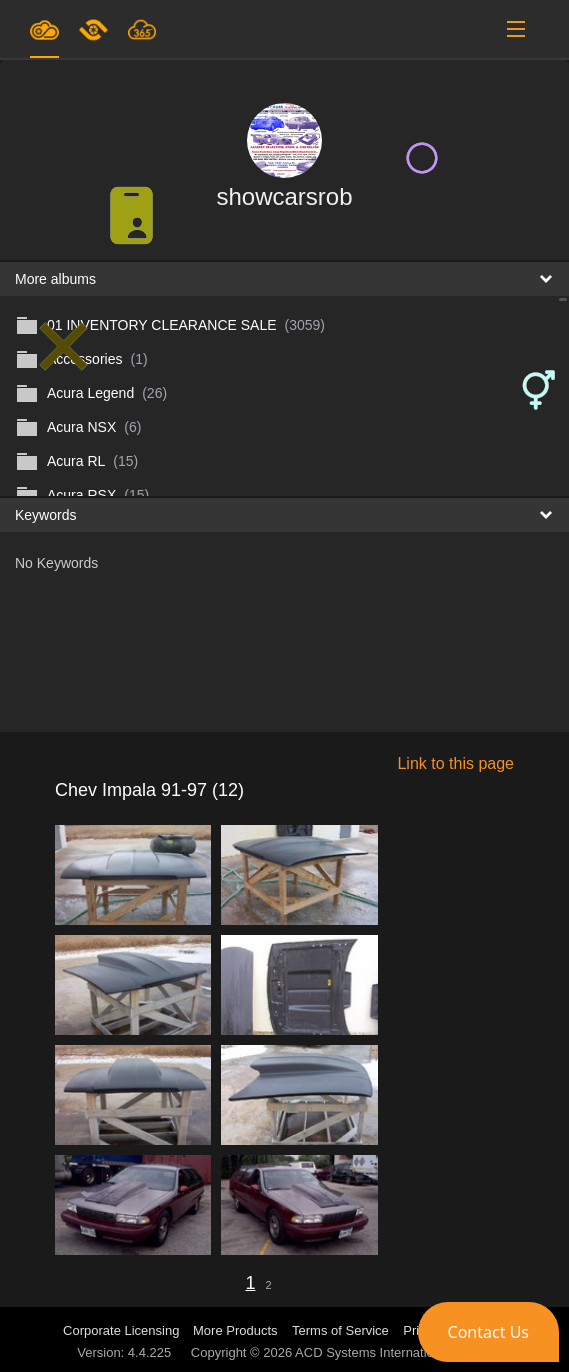 The width and height of the screenshot is (569, 1372). I want to click on view your profile or ID information, so click(131, 215).